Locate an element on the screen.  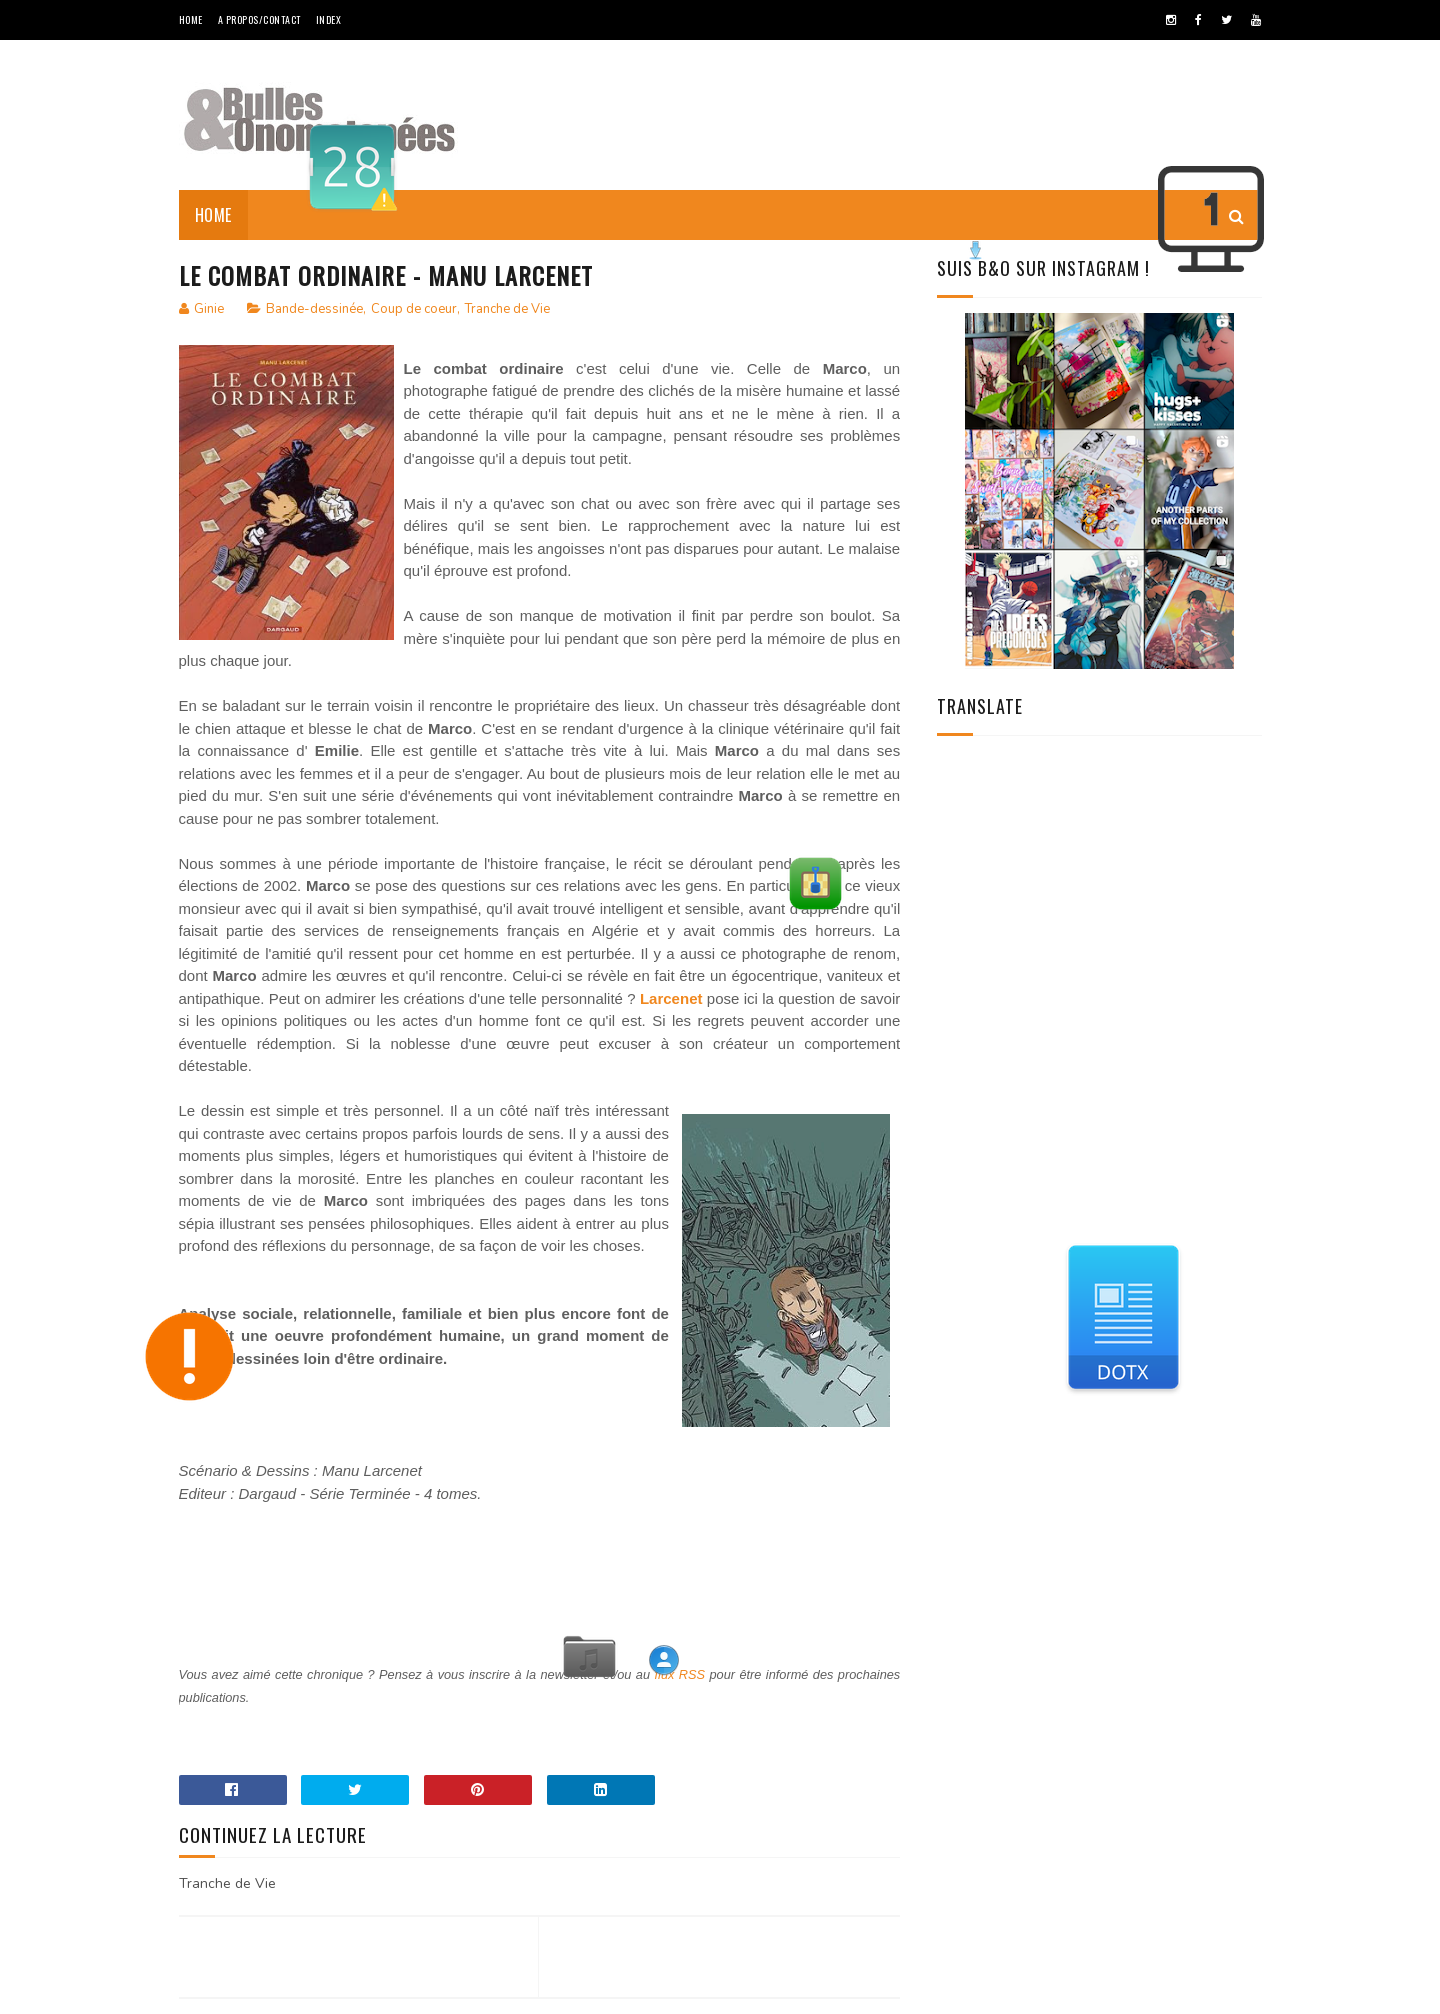
display 1 in a multi-monitor setup is located at coordinates (1211, 219).